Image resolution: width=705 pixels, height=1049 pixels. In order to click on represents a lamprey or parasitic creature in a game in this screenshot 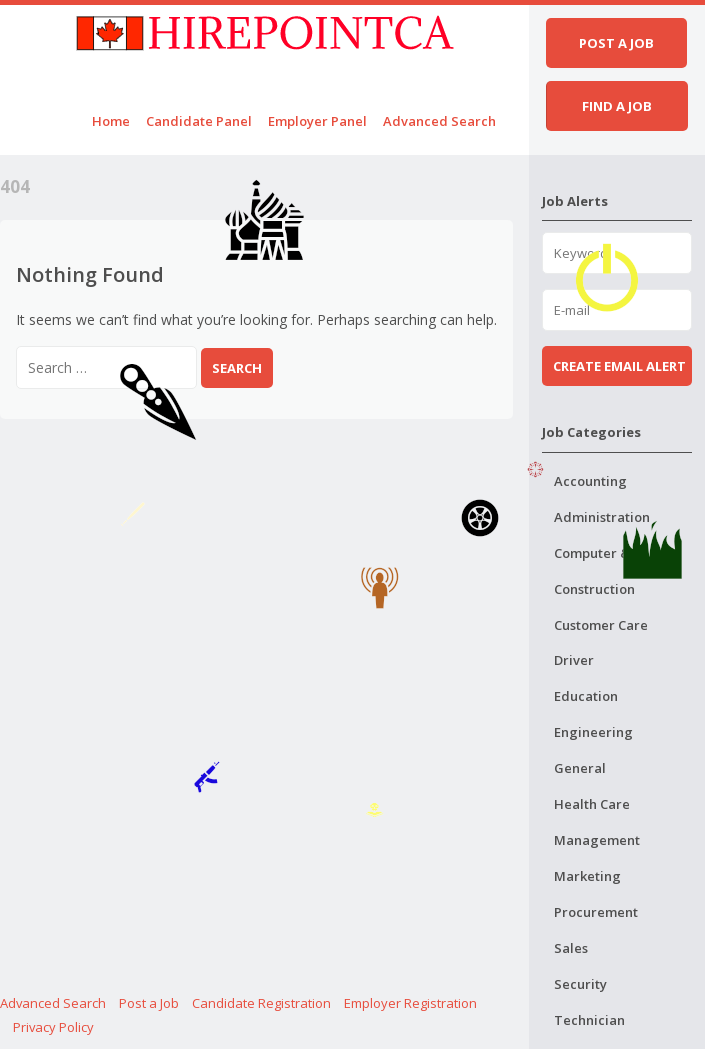, I will do `click(535, 469)`.